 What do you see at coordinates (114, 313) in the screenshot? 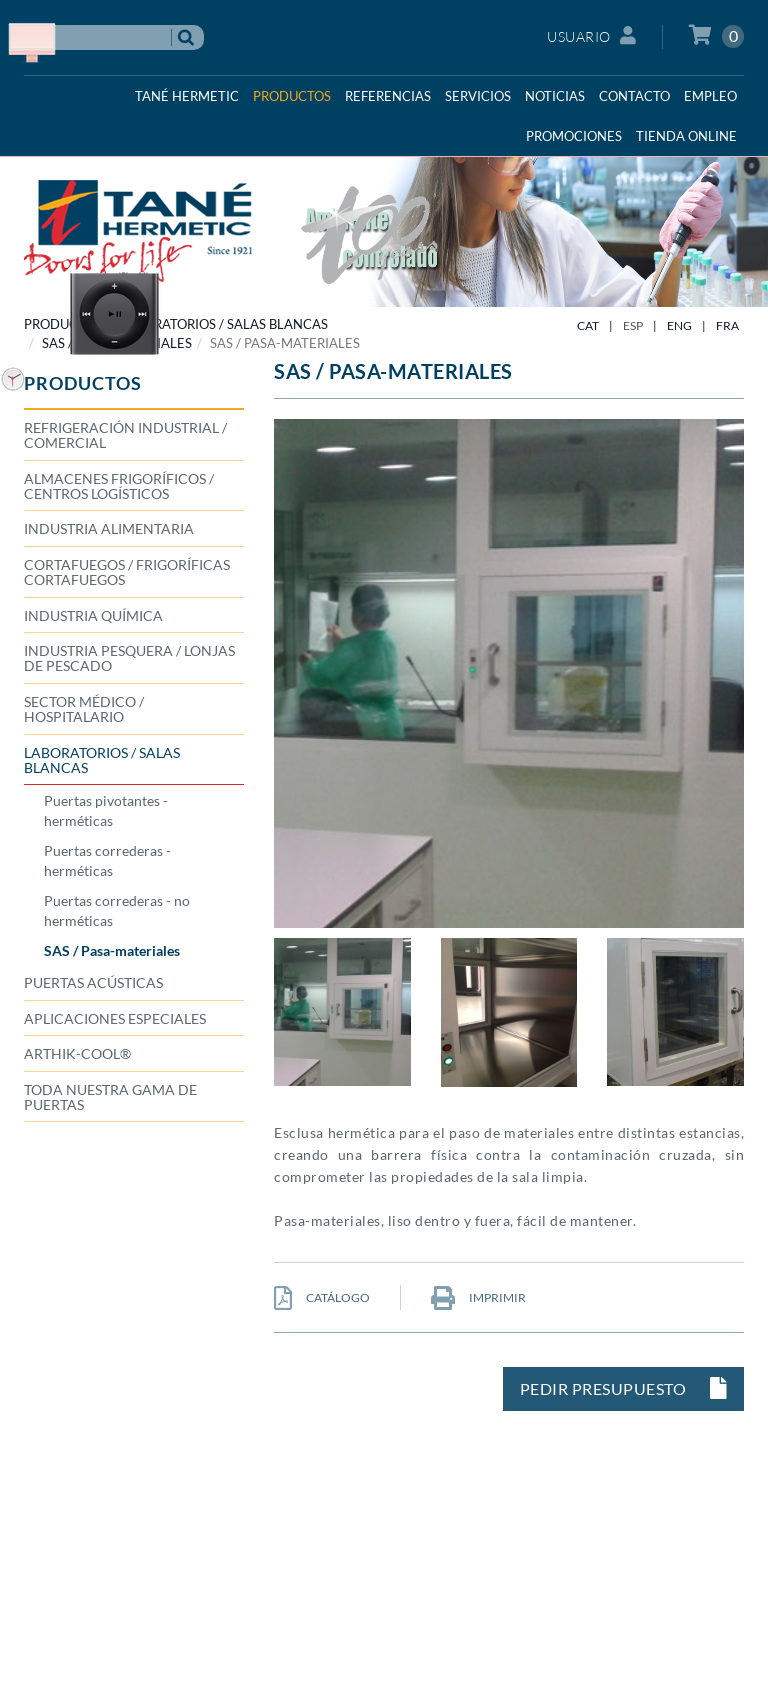
I see `manage your connected iPod shuffle device` at bounding box center [114, 313].